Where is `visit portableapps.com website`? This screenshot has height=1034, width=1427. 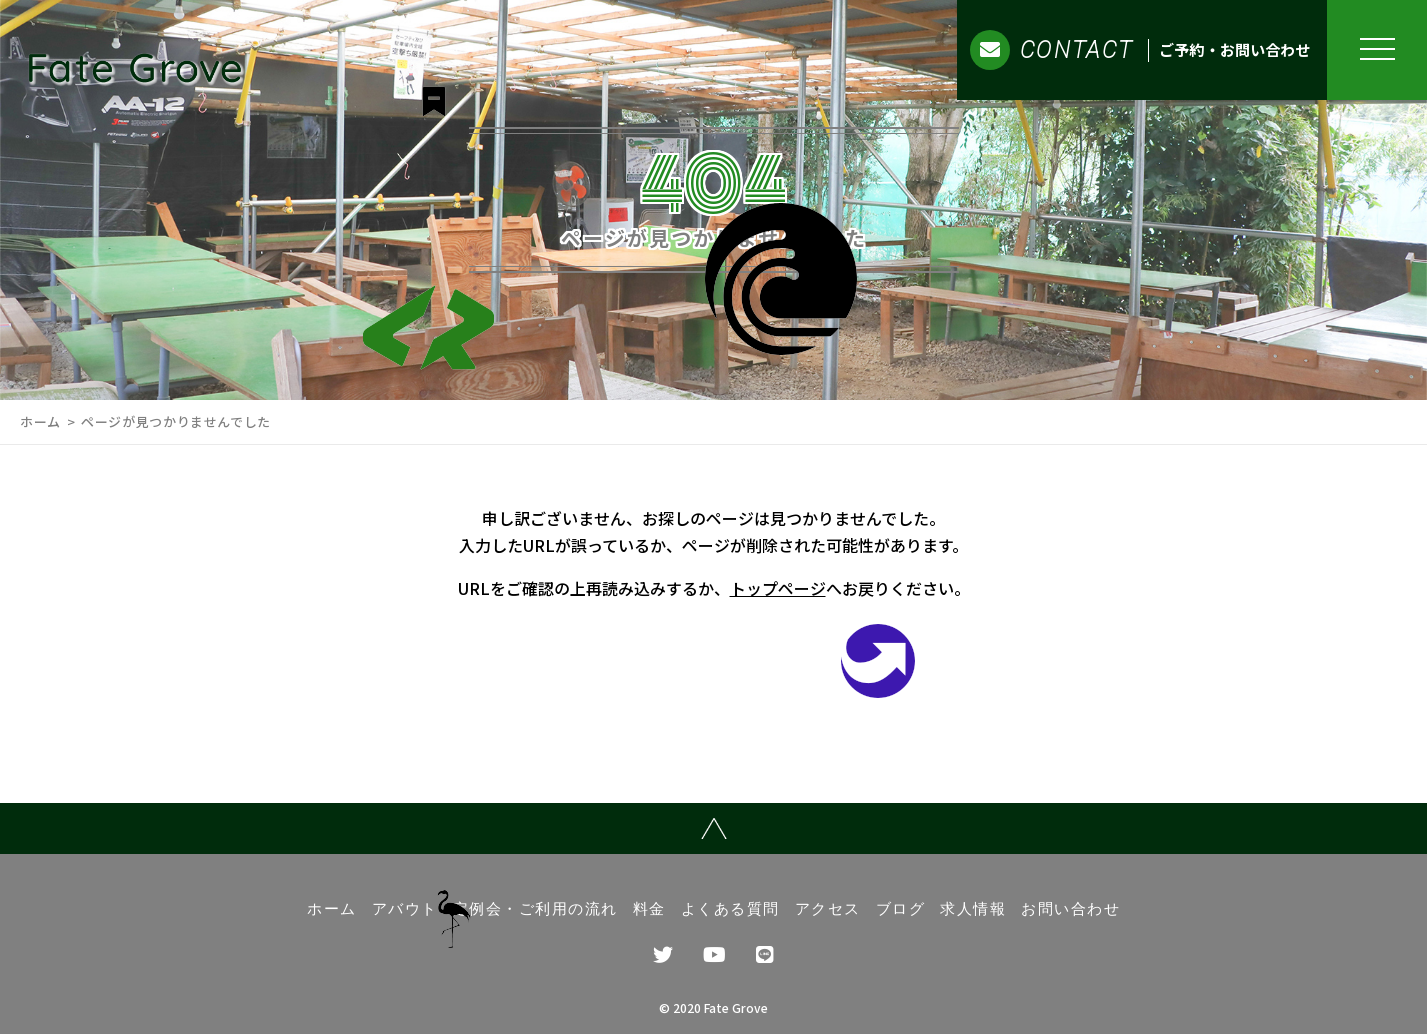 visit portableapps.com website is located at coordinates (878, 661).